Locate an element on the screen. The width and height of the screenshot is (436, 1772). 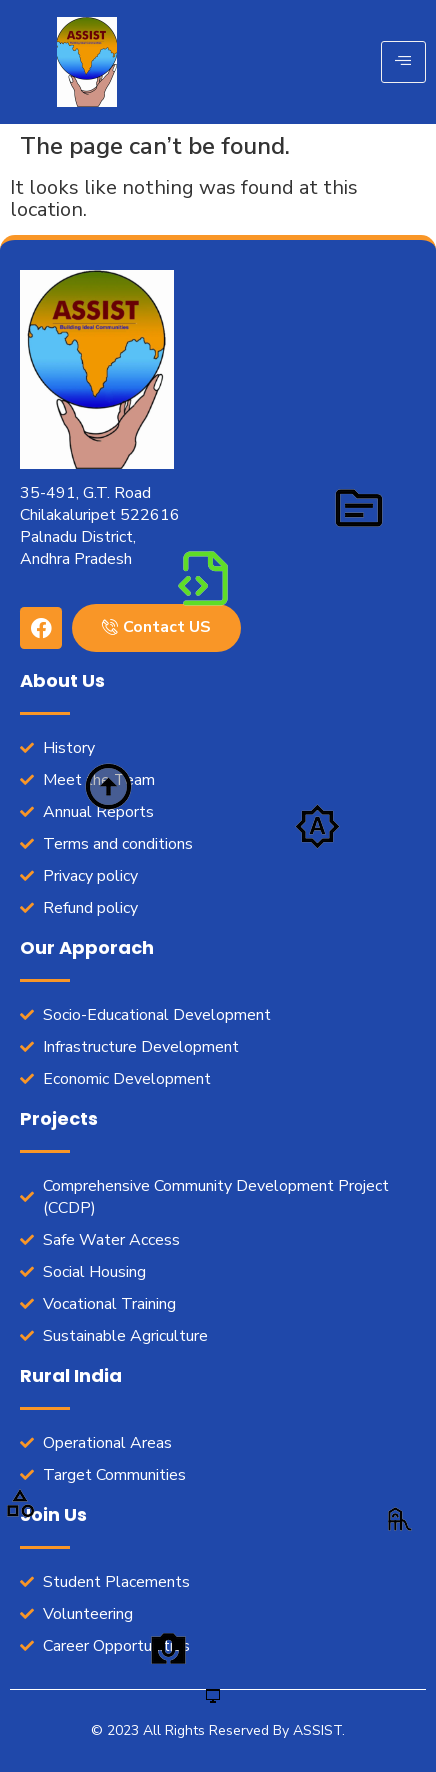
browse or filter by category is located at coordinates (20, 1503).